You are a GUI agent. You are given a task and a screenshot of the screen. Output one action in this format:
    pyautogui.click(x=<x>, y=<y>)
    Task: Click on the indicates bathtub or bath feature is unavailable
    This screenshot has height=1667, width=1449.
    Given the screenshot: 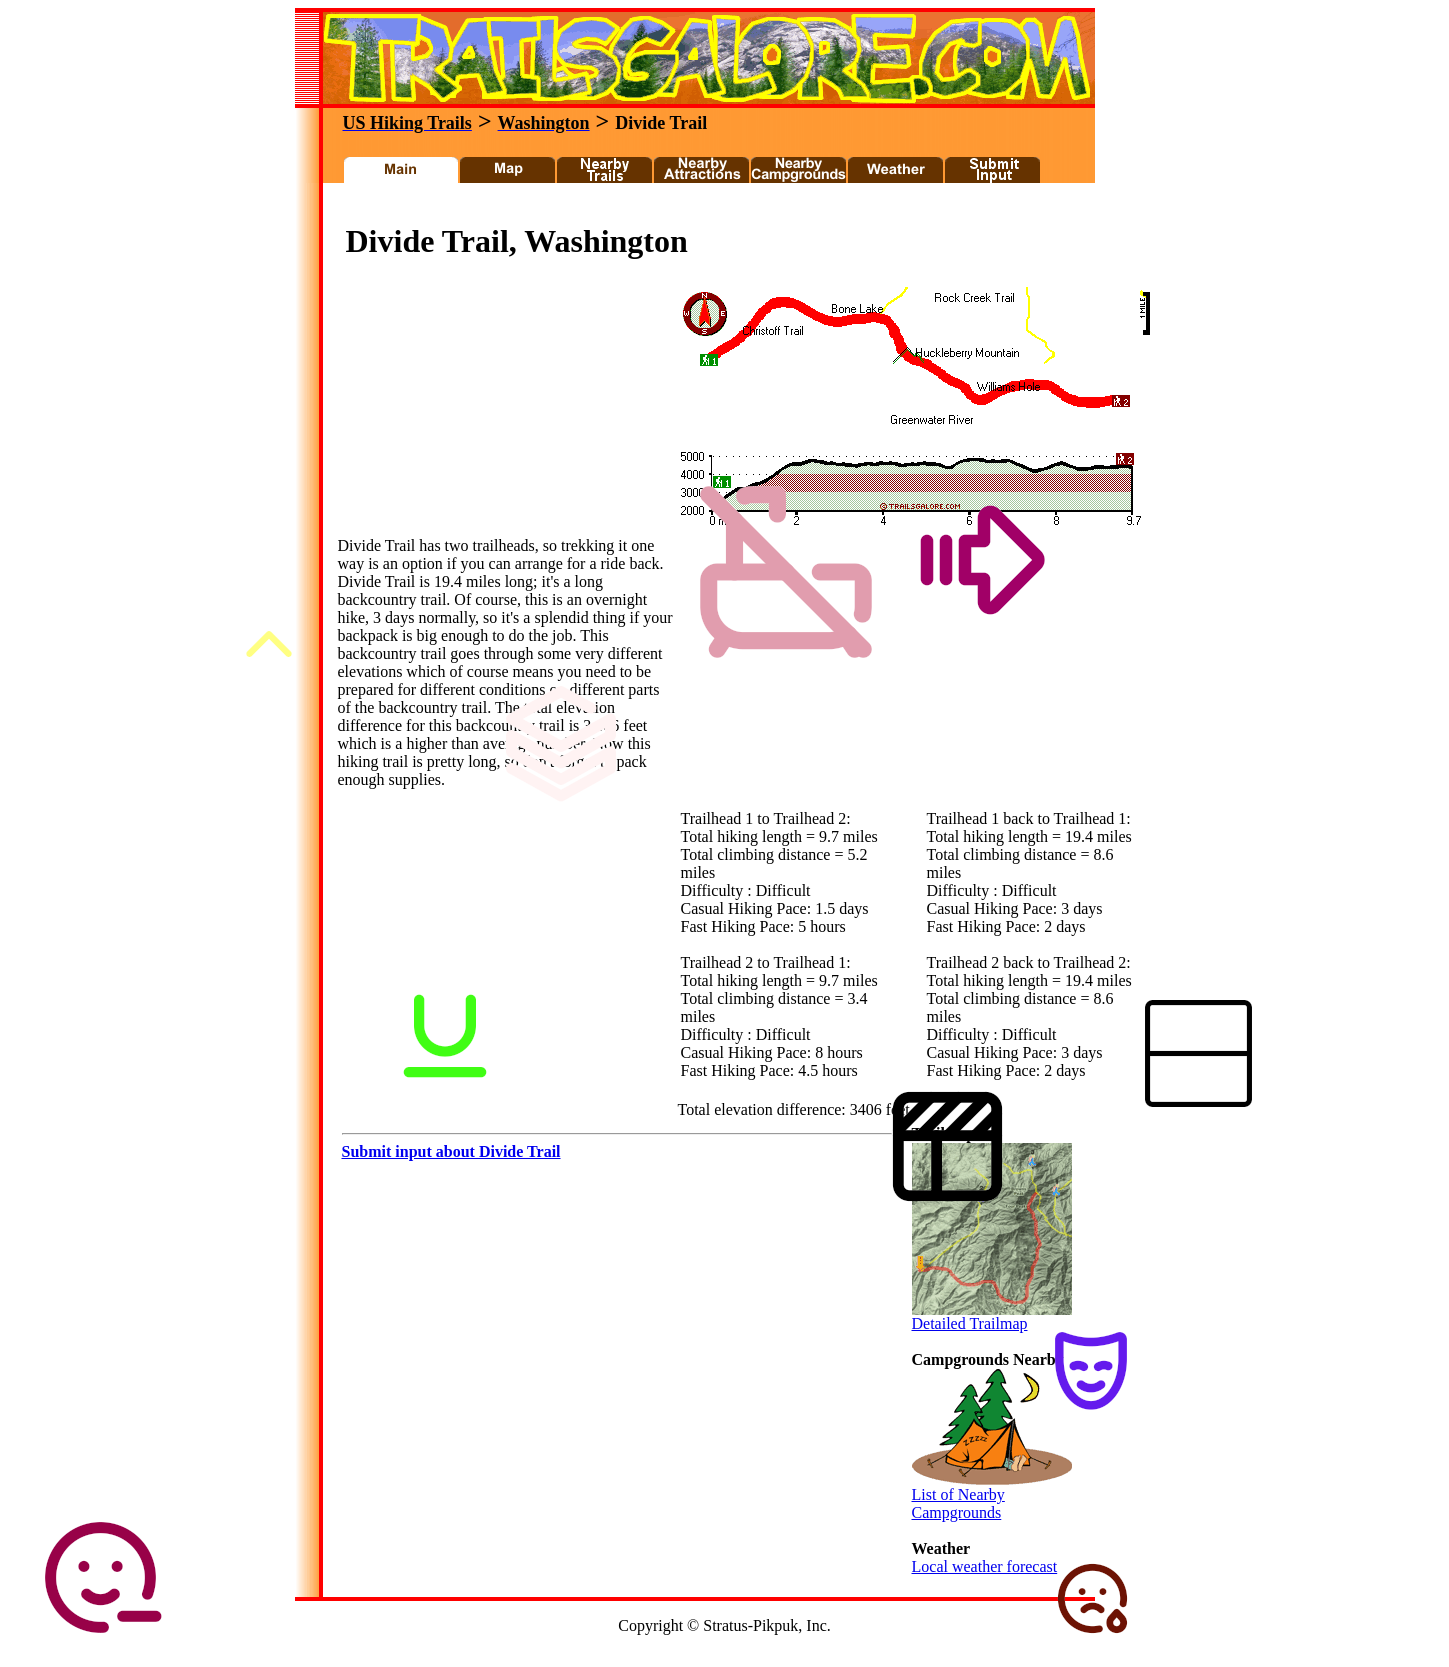 What is the action you would take?
    pyautogui.click(x=786, y=572)
    